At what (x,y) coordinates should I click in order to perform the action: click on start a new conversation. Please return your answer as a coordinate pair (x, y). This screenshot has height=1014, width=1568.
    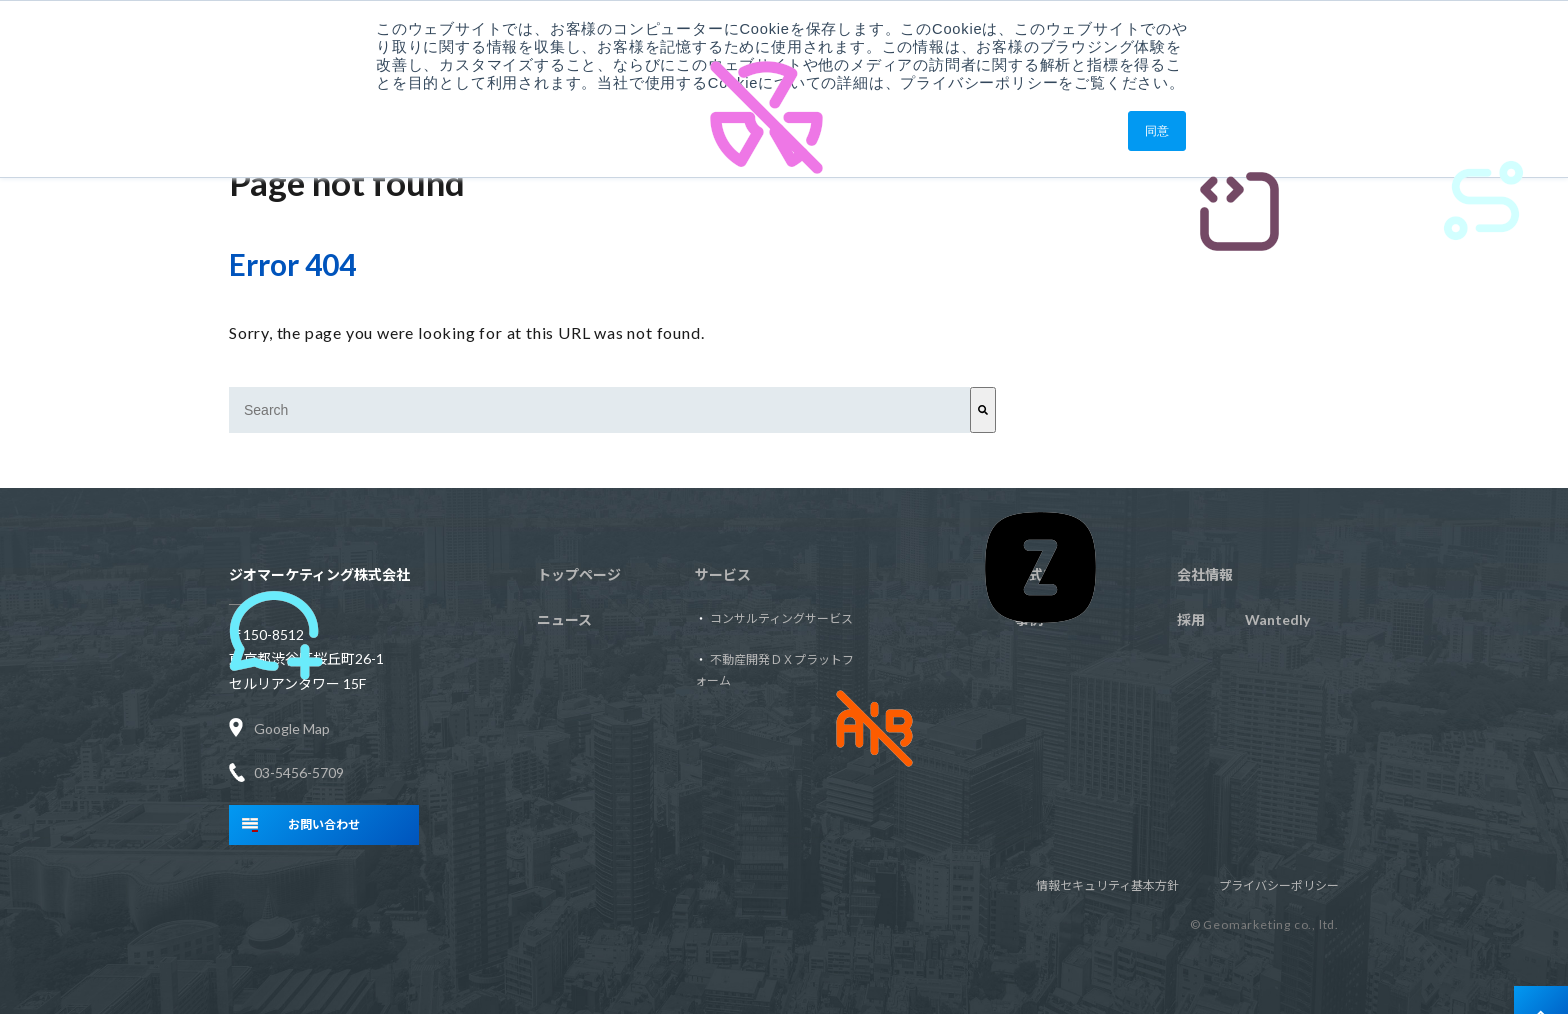
    Looking at the image, I should click on (274, 631).